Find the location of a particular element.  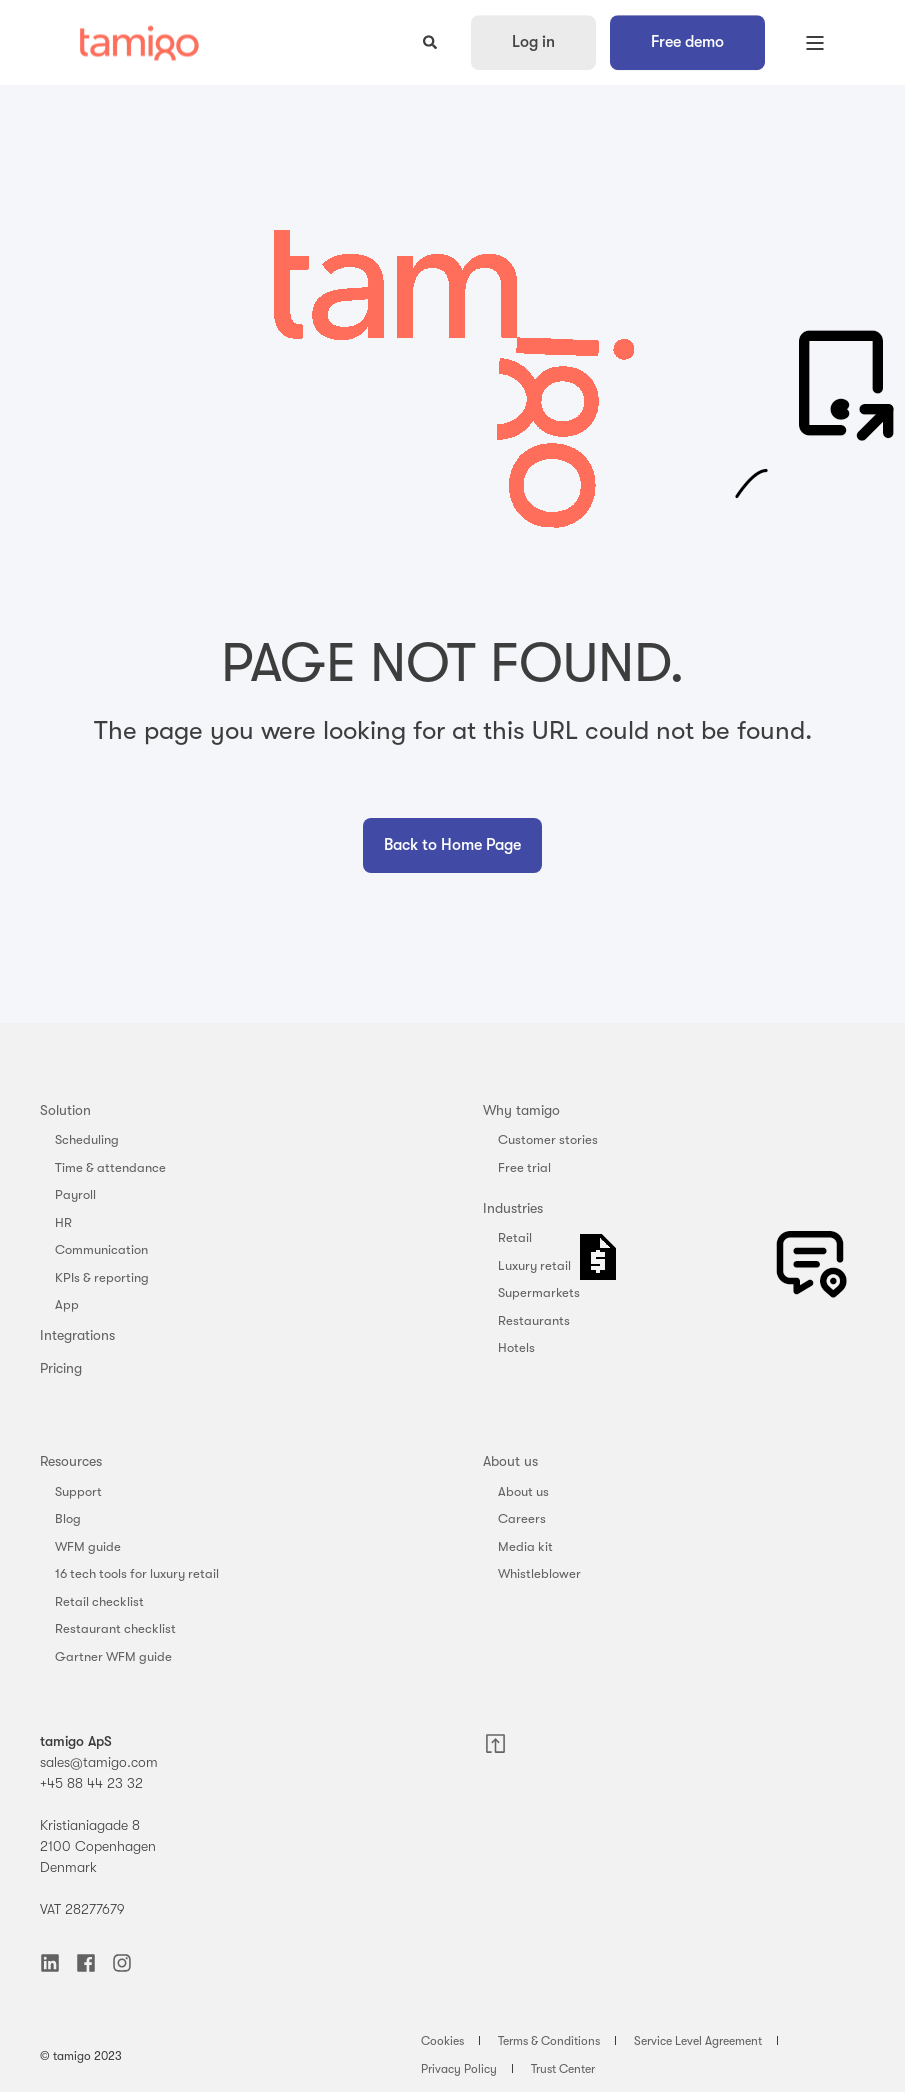

request a price quote or estimate is located at coordinates (598, 1257).